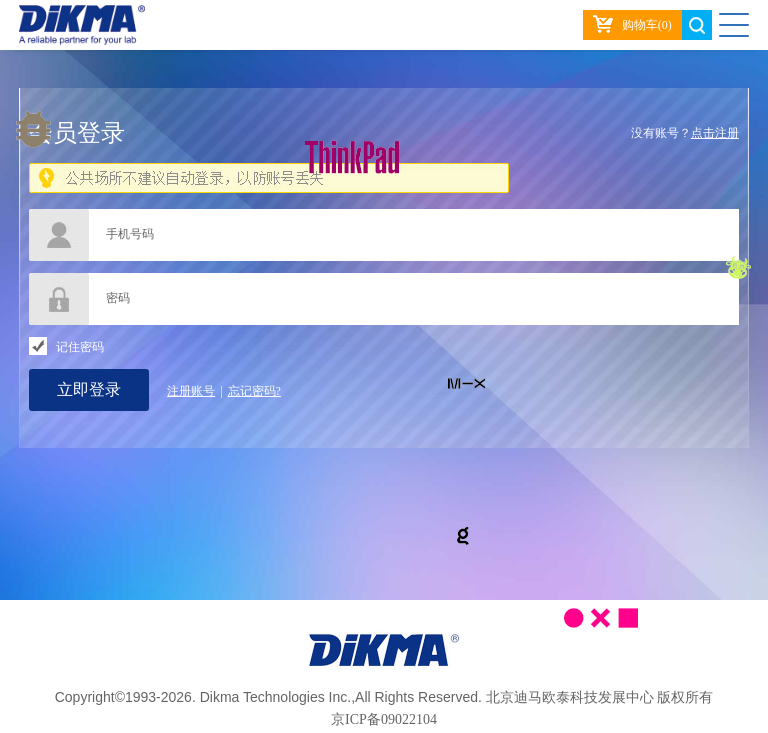 The width and height of the screenshot is (768, 733). I want to click on open mixcloud app, so click(466, 383).